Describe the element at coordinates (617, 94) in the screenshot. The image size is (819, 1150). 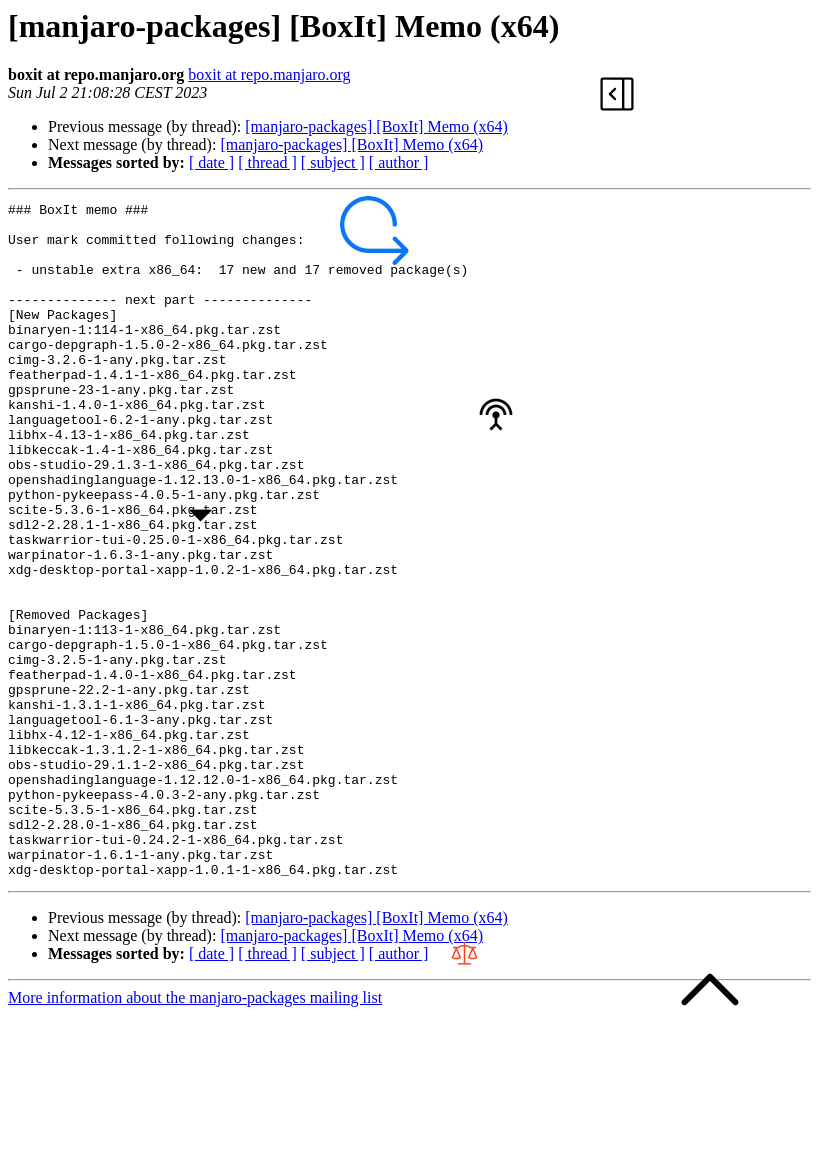
I see `expand the sidebar panel` at that location.